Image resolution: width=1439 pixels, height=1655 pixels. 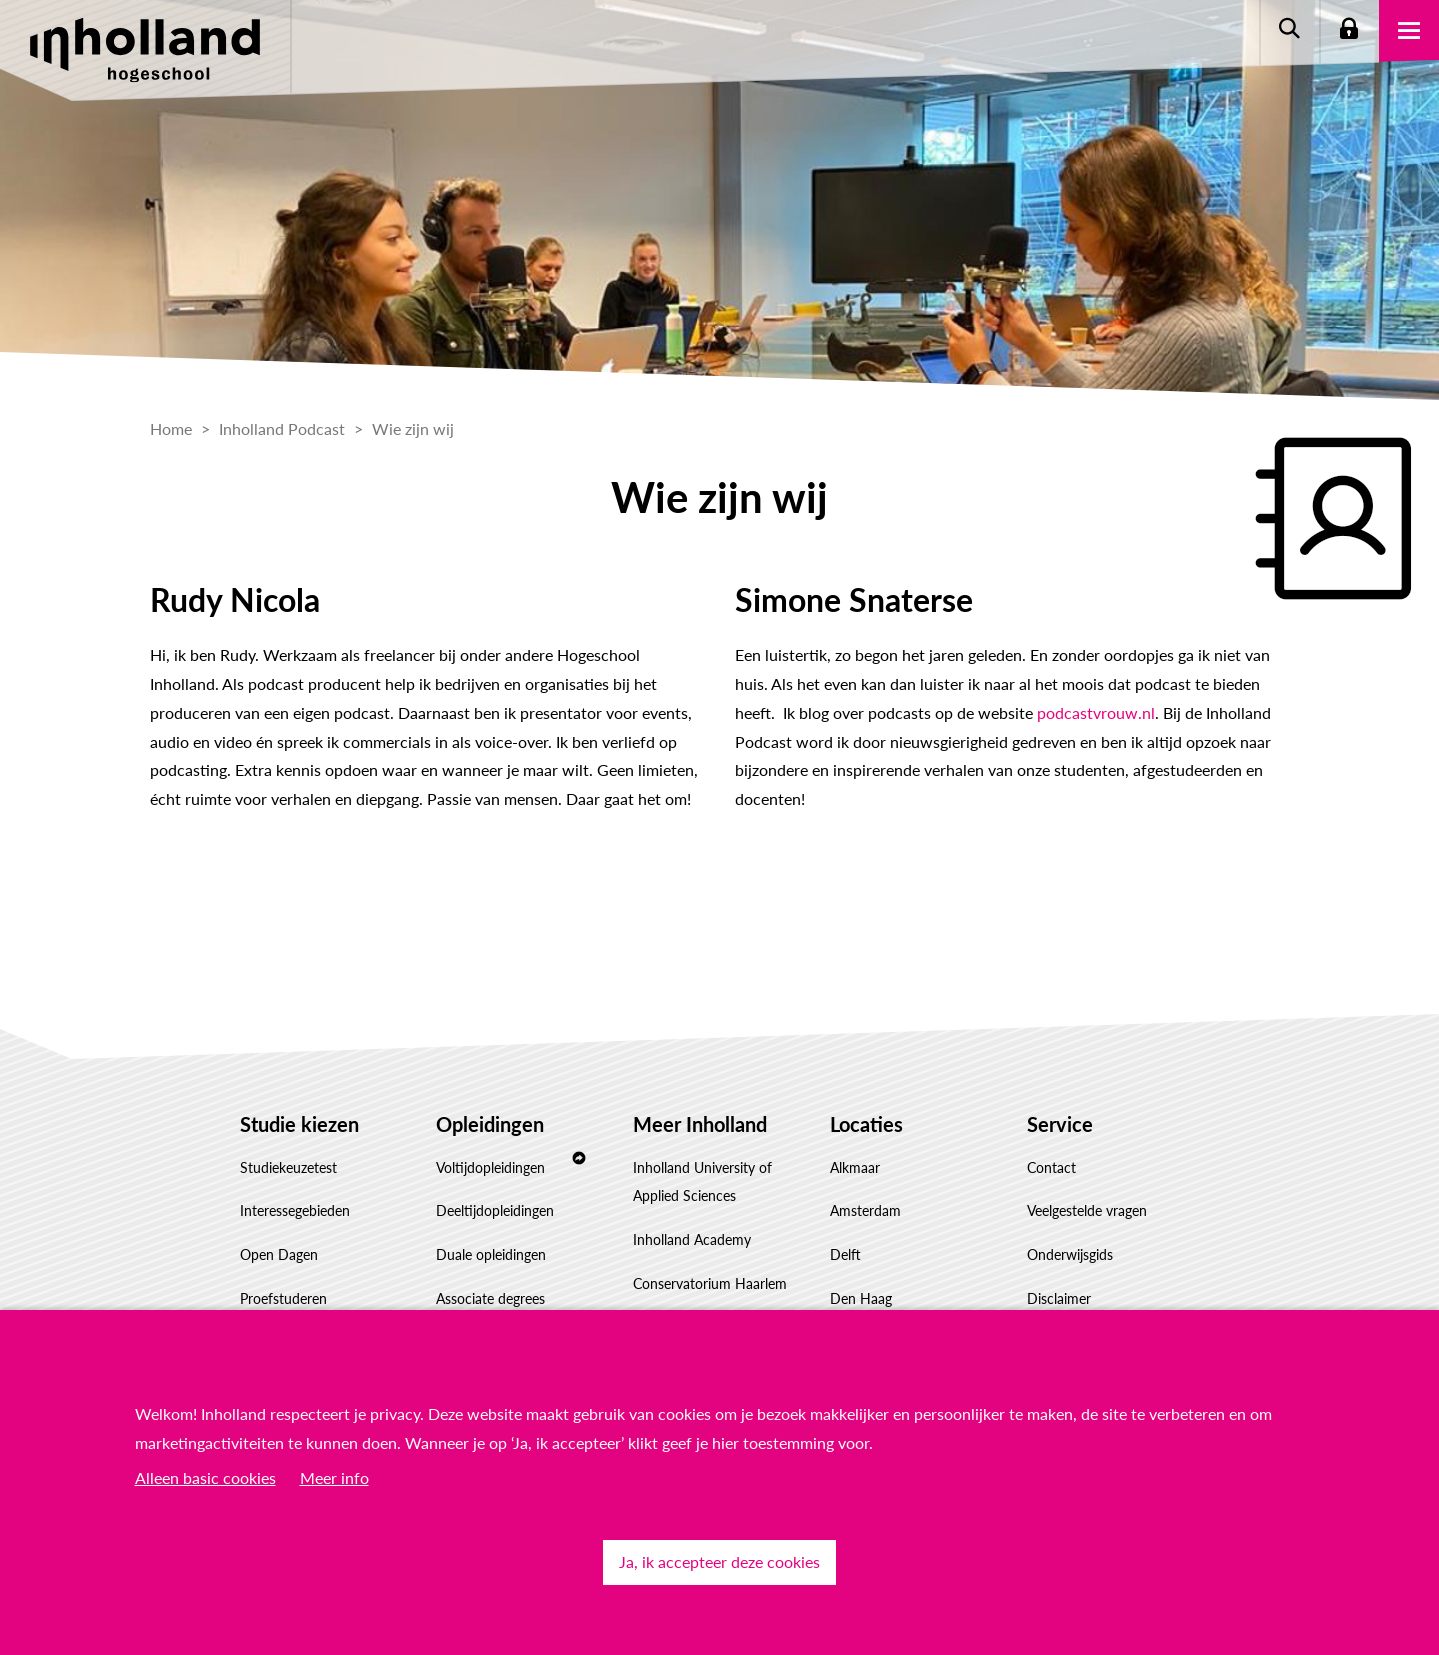 I want to click on share or forward content, so click(x=579, y=1158).